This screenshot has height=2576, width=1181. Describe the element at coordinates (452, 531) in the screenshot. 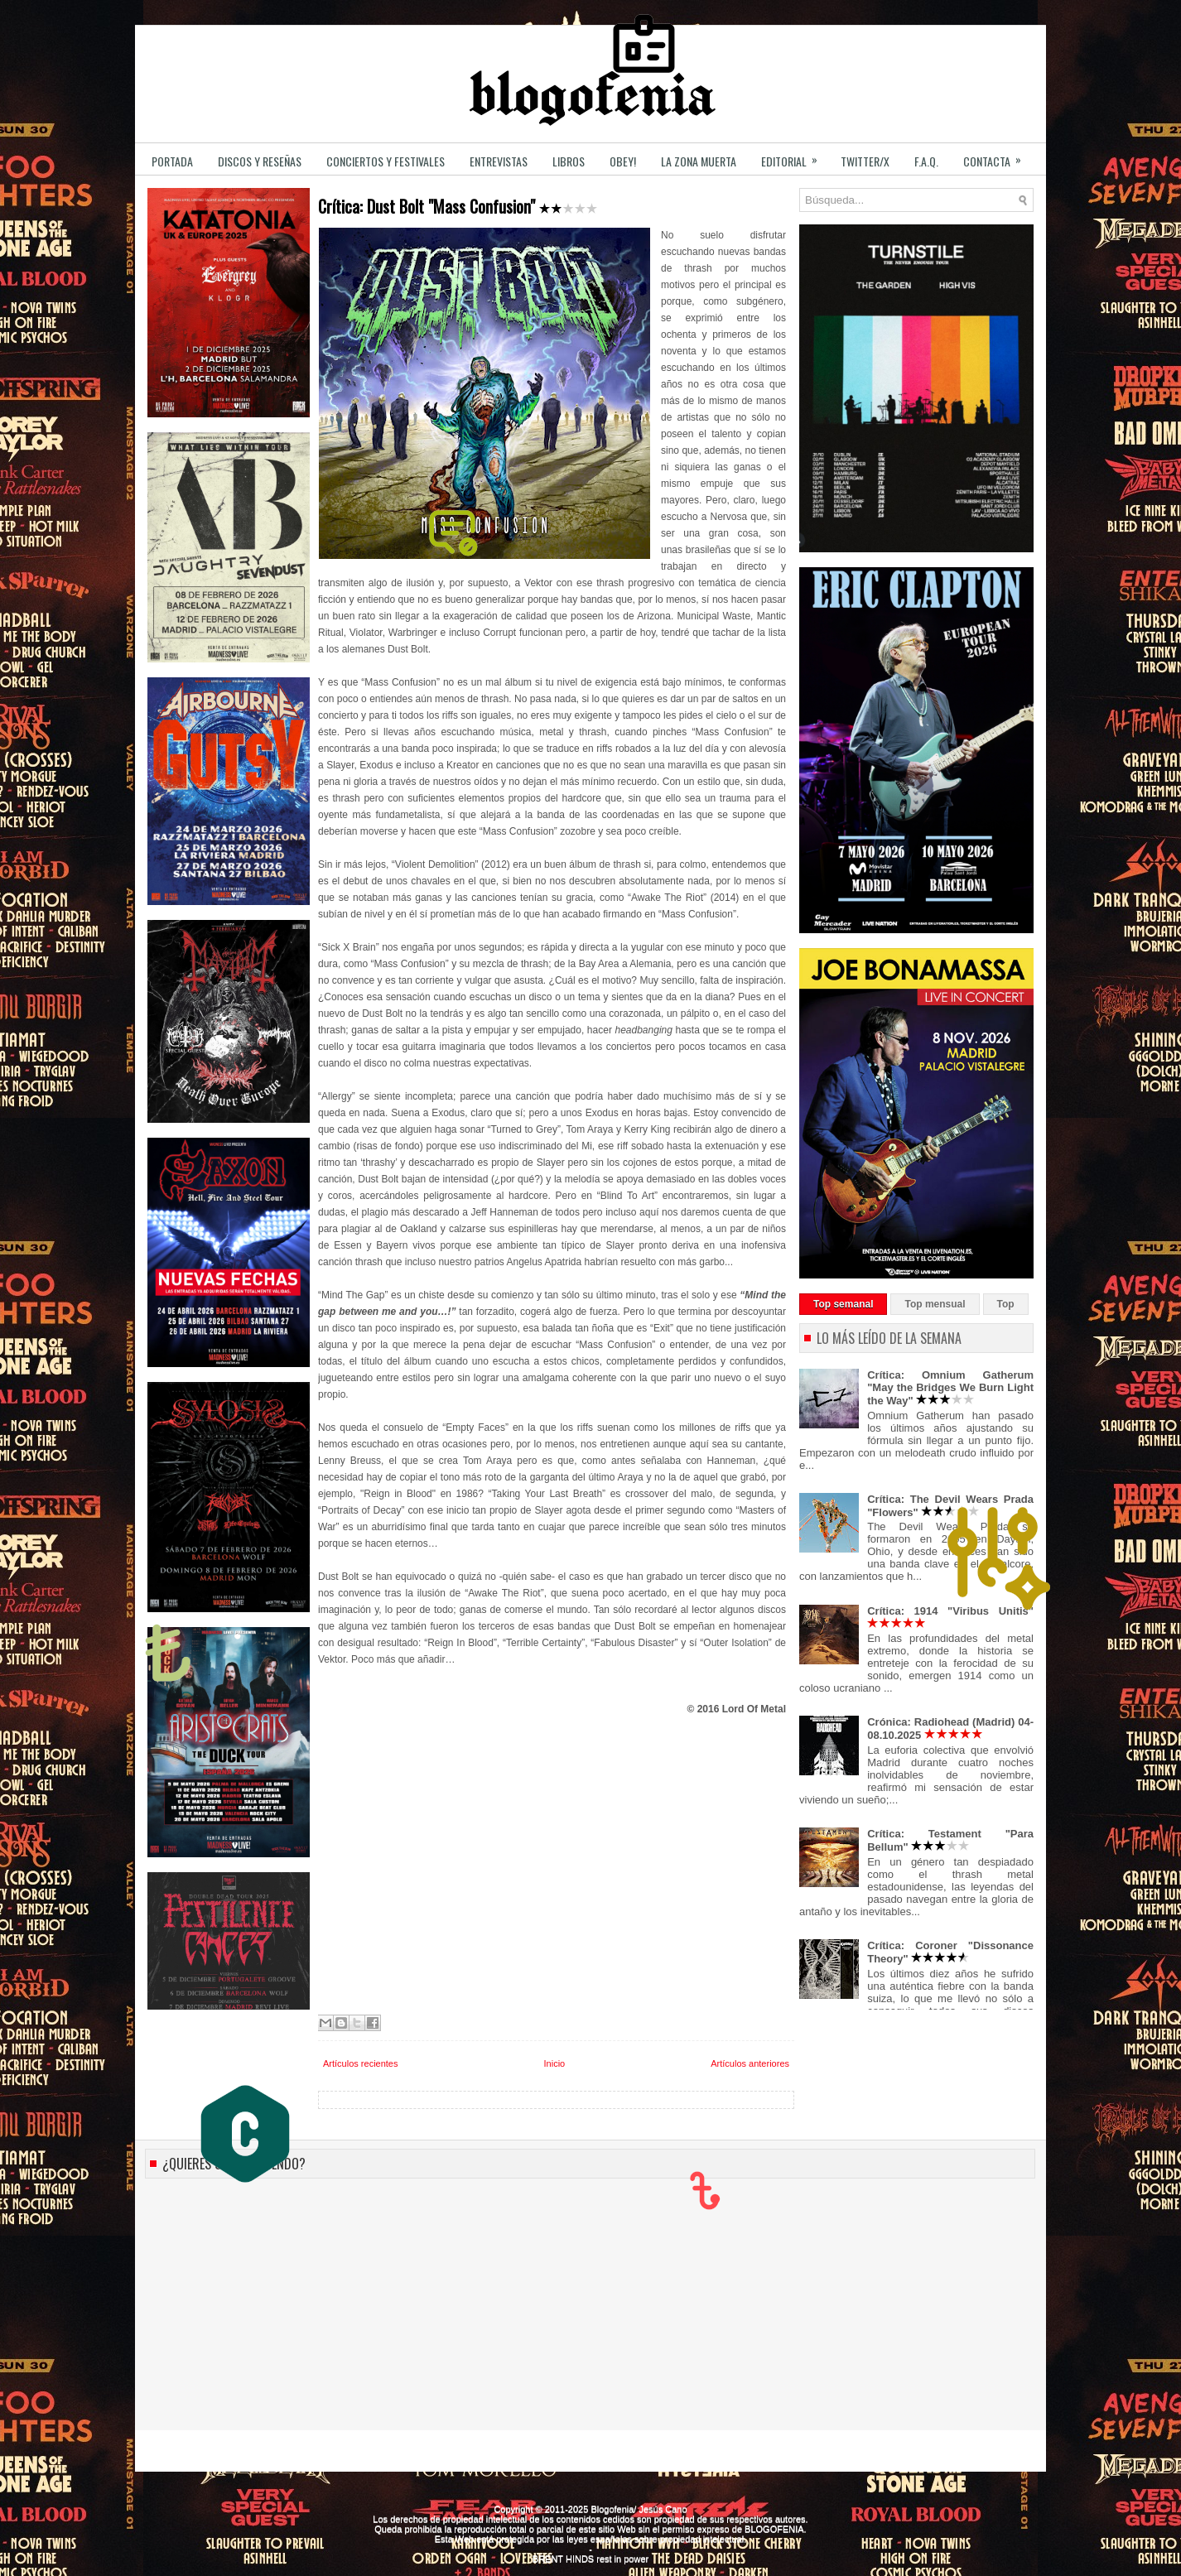

I see `cancel or block a message` at that location.